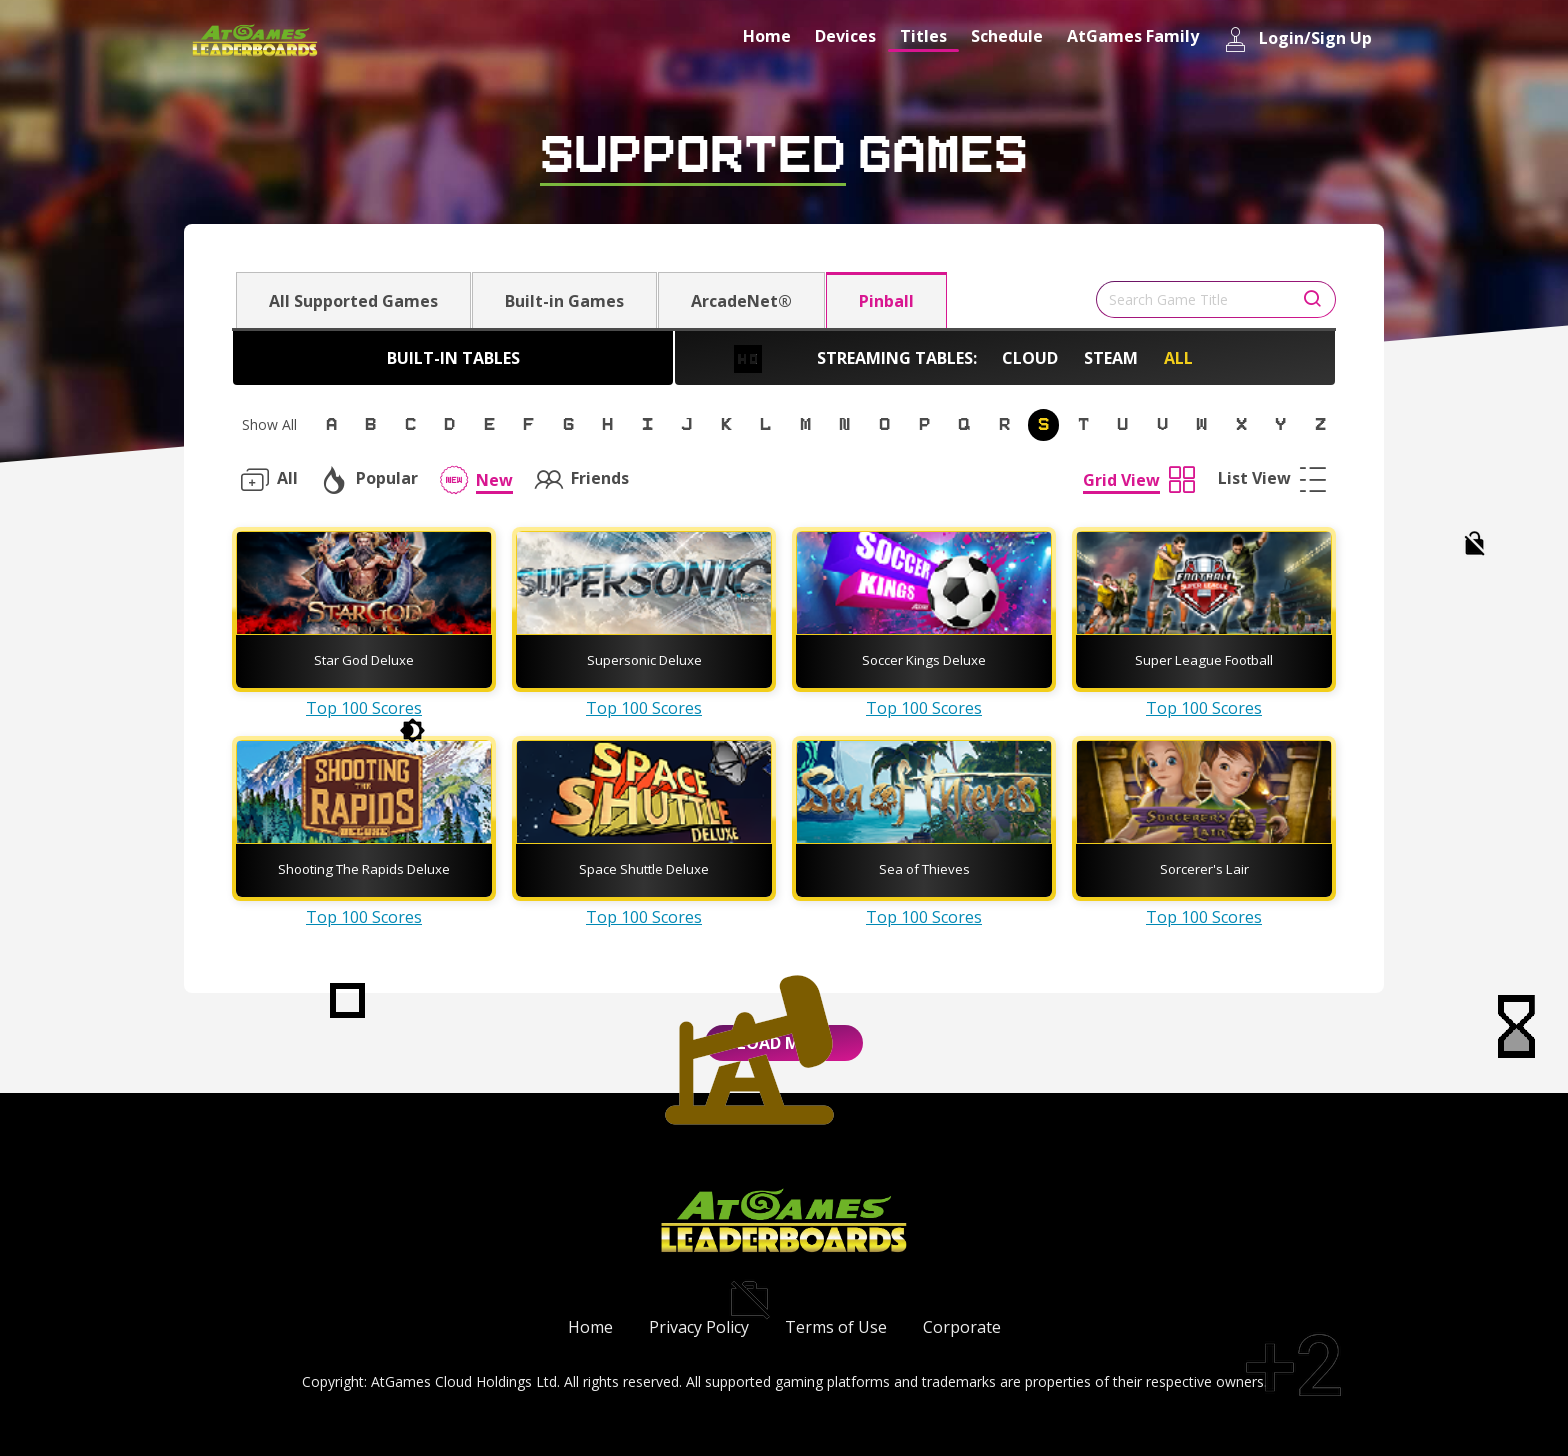 The width and height of the screenshot is (1568, 1456). Describe the element at coordinates (748, 359) in the screenshot. I see `indicates high definition video quality is available` at that location.